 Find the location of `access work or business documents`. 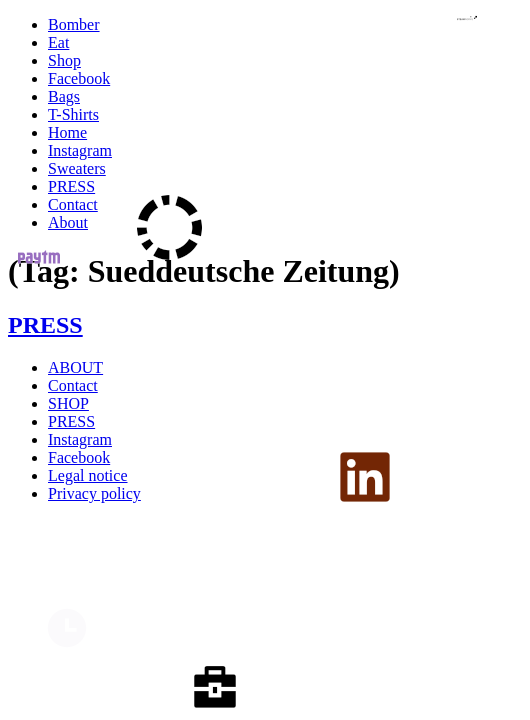

access work or business documents is located at coordinates (215, 689).